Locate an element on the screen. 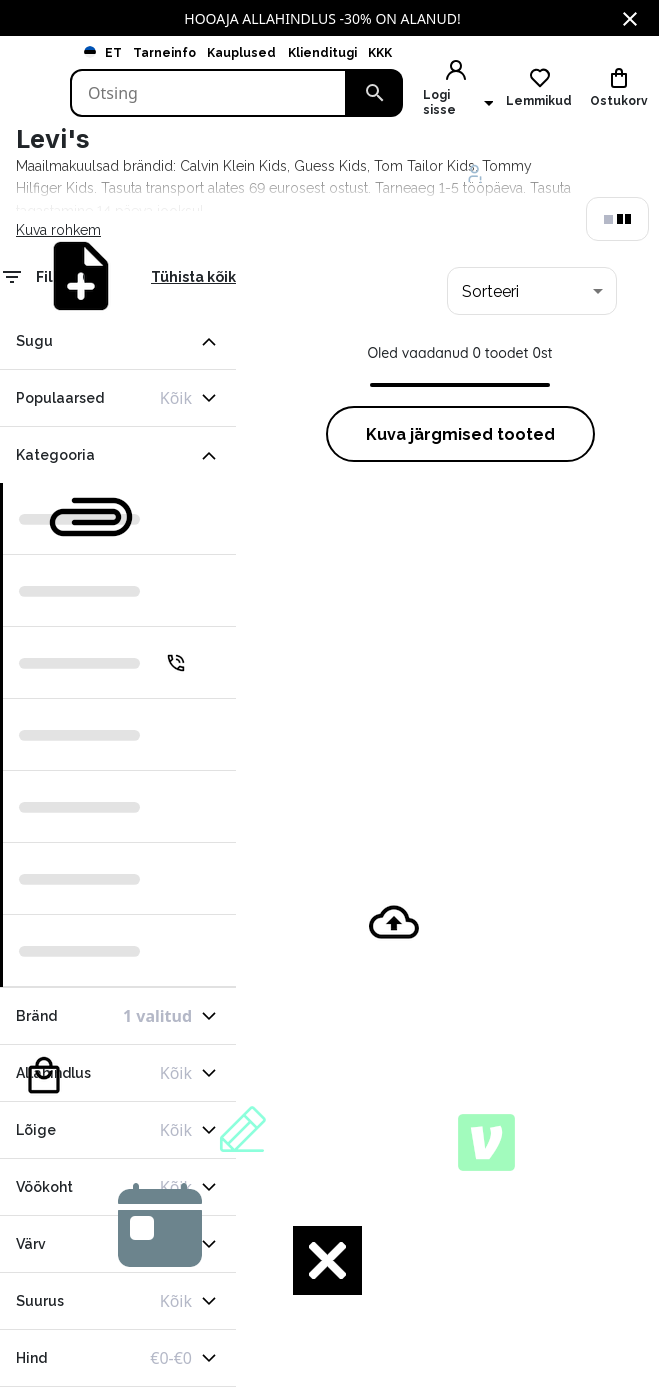 The image size is (659, 1387). upload file to cloud storage is located at coordinates (394, 922).